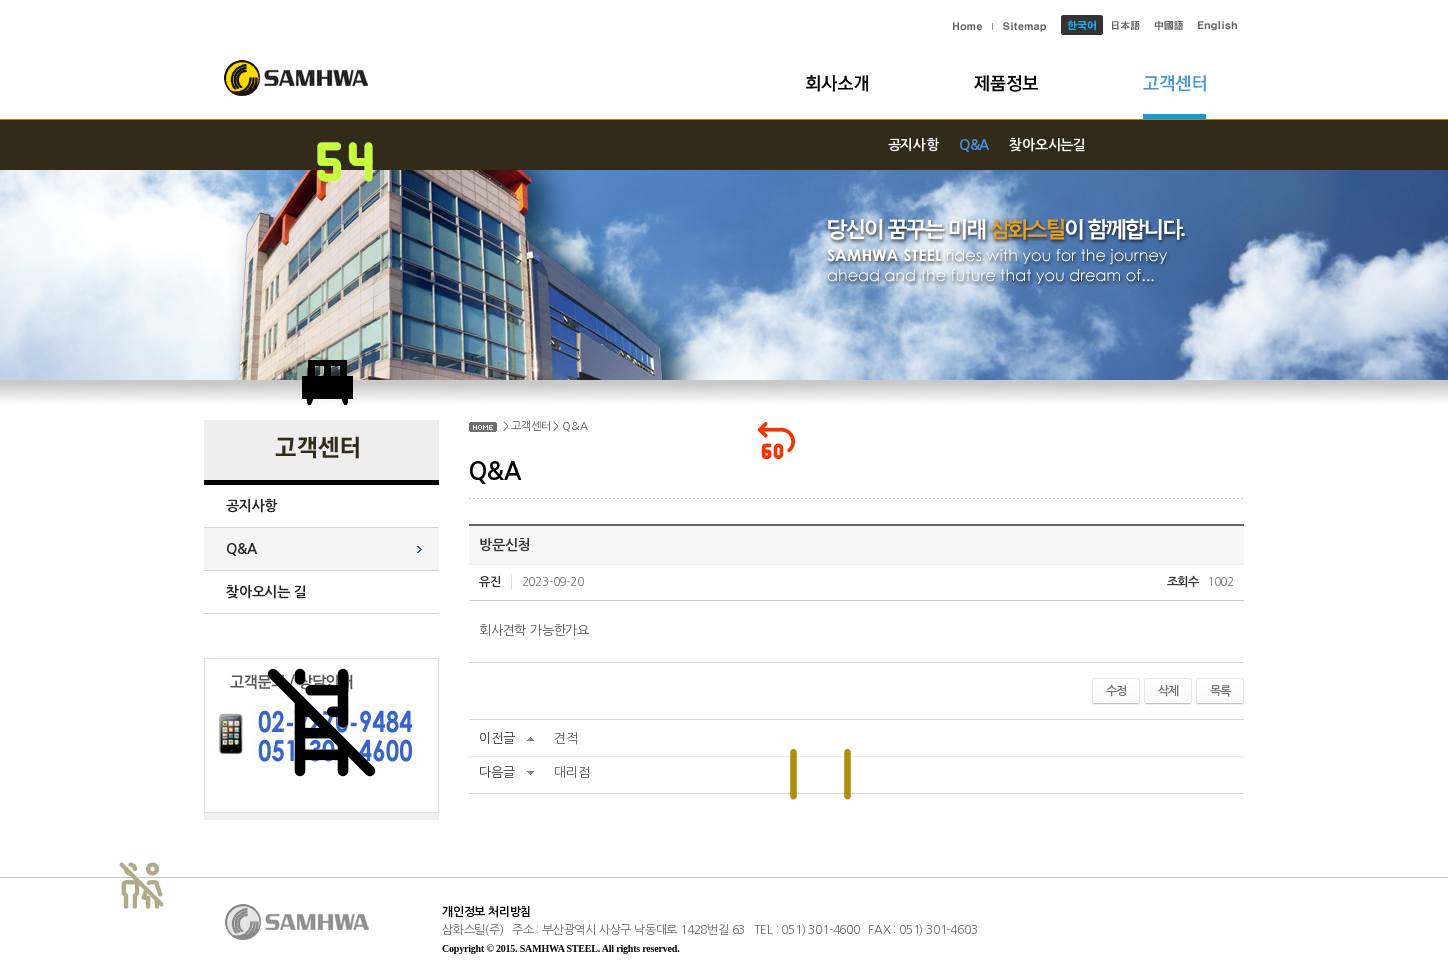 This screenshot has width=1448, height=976. What do you see at coordinates (775, 441) in the screenshot?
I see `rewind 60 seconds` at bounding box center [775, 441].